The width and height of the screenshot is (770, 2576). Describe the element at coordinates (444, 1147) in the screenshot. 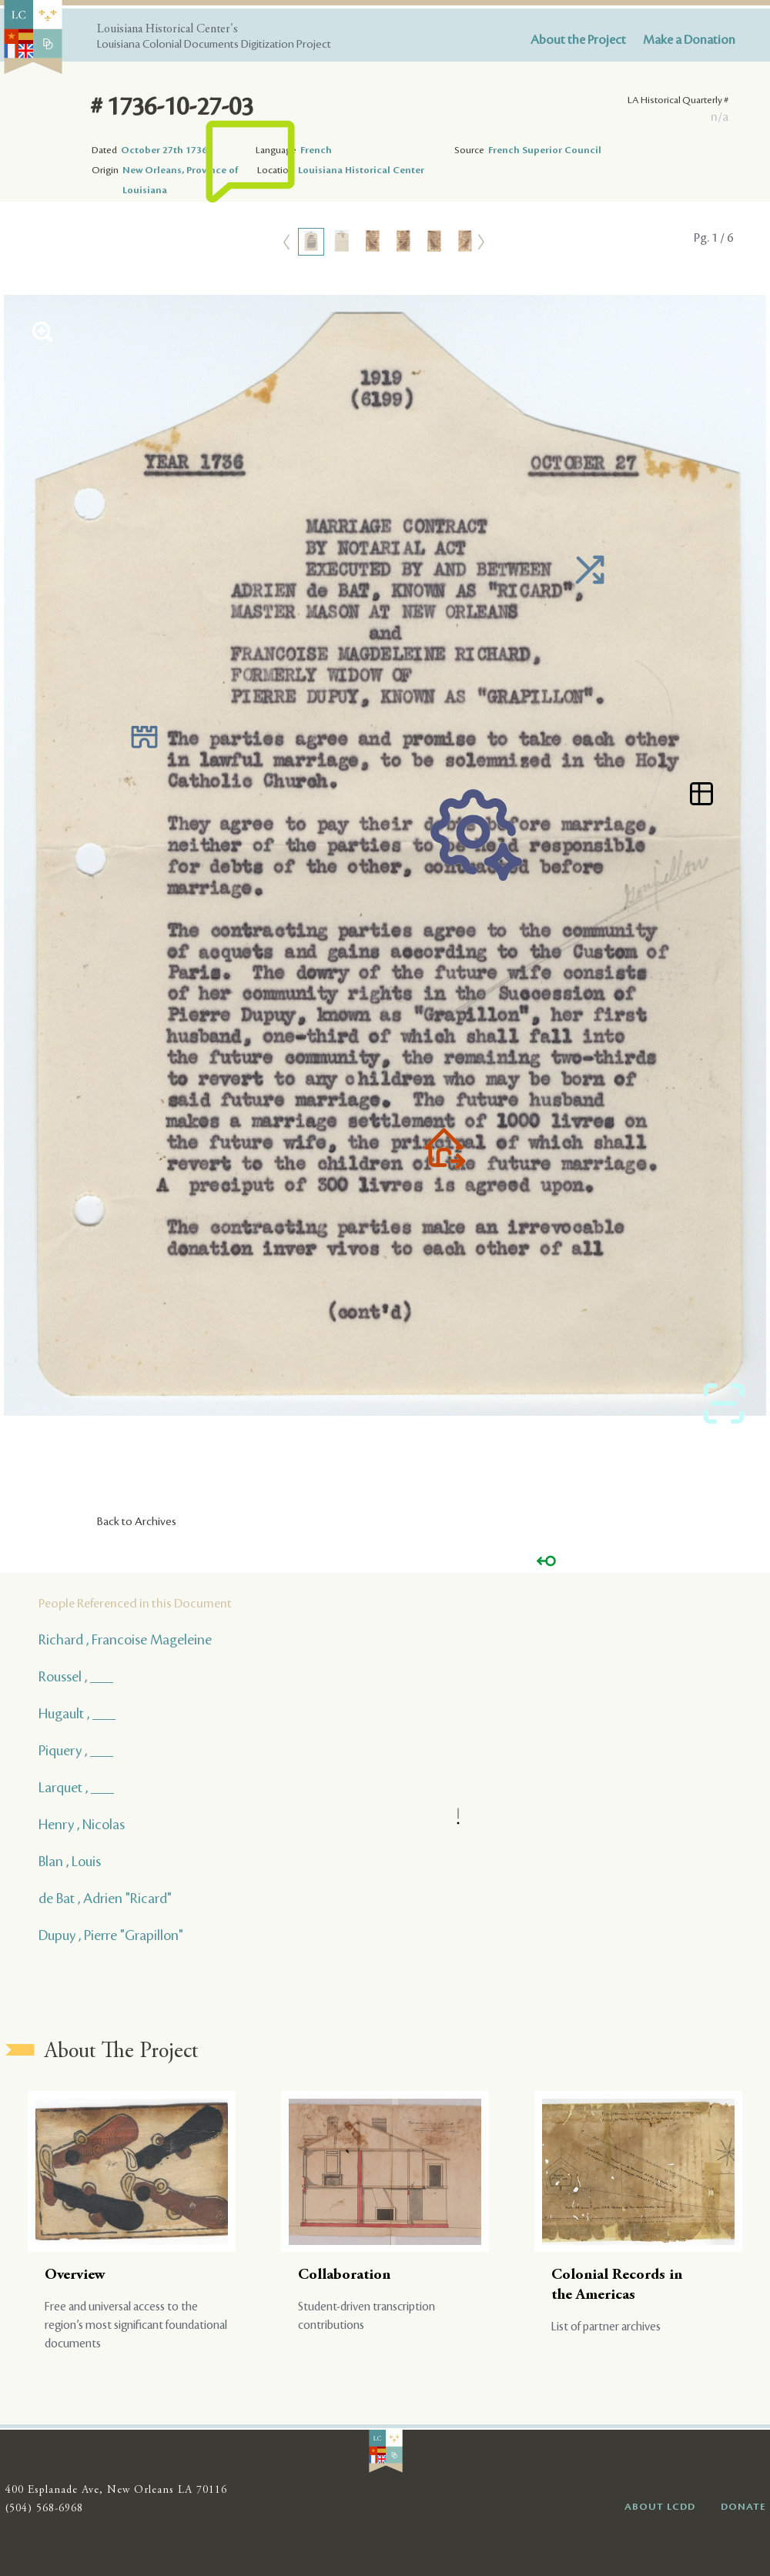

I see `move or relocate to a new home` at that location.